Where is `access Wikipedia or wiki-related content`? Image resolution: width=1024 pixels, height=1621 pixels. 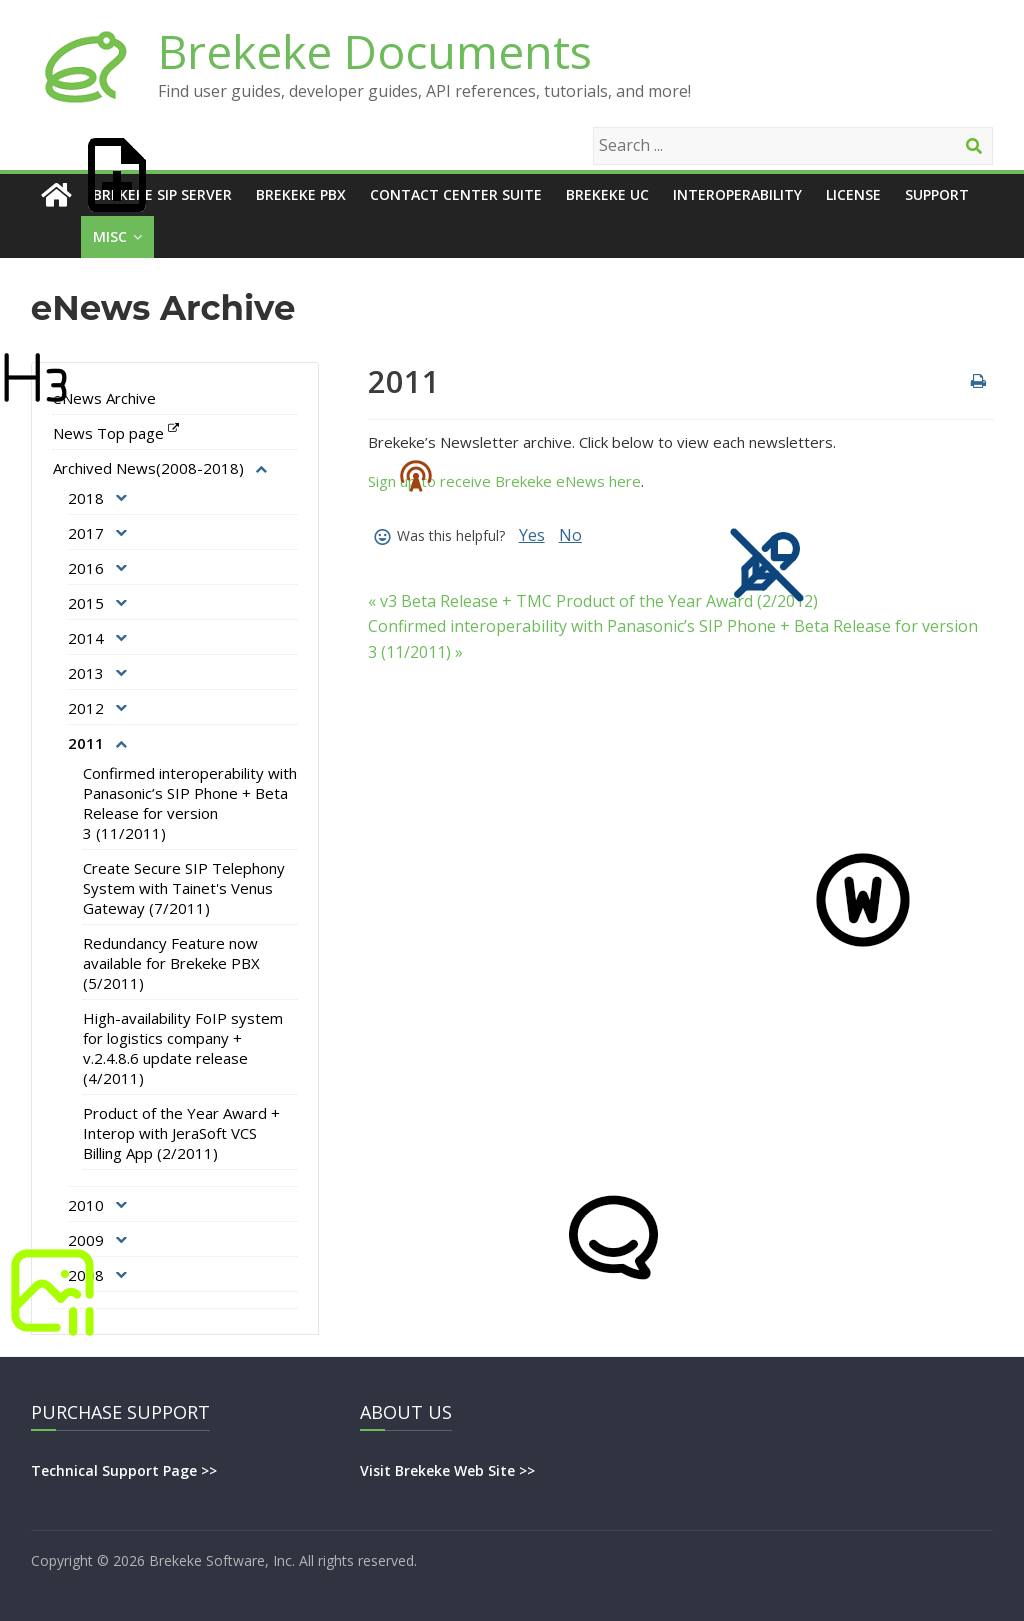
access Wikipedia or wiki-related content is located at coordinates (863, 900).